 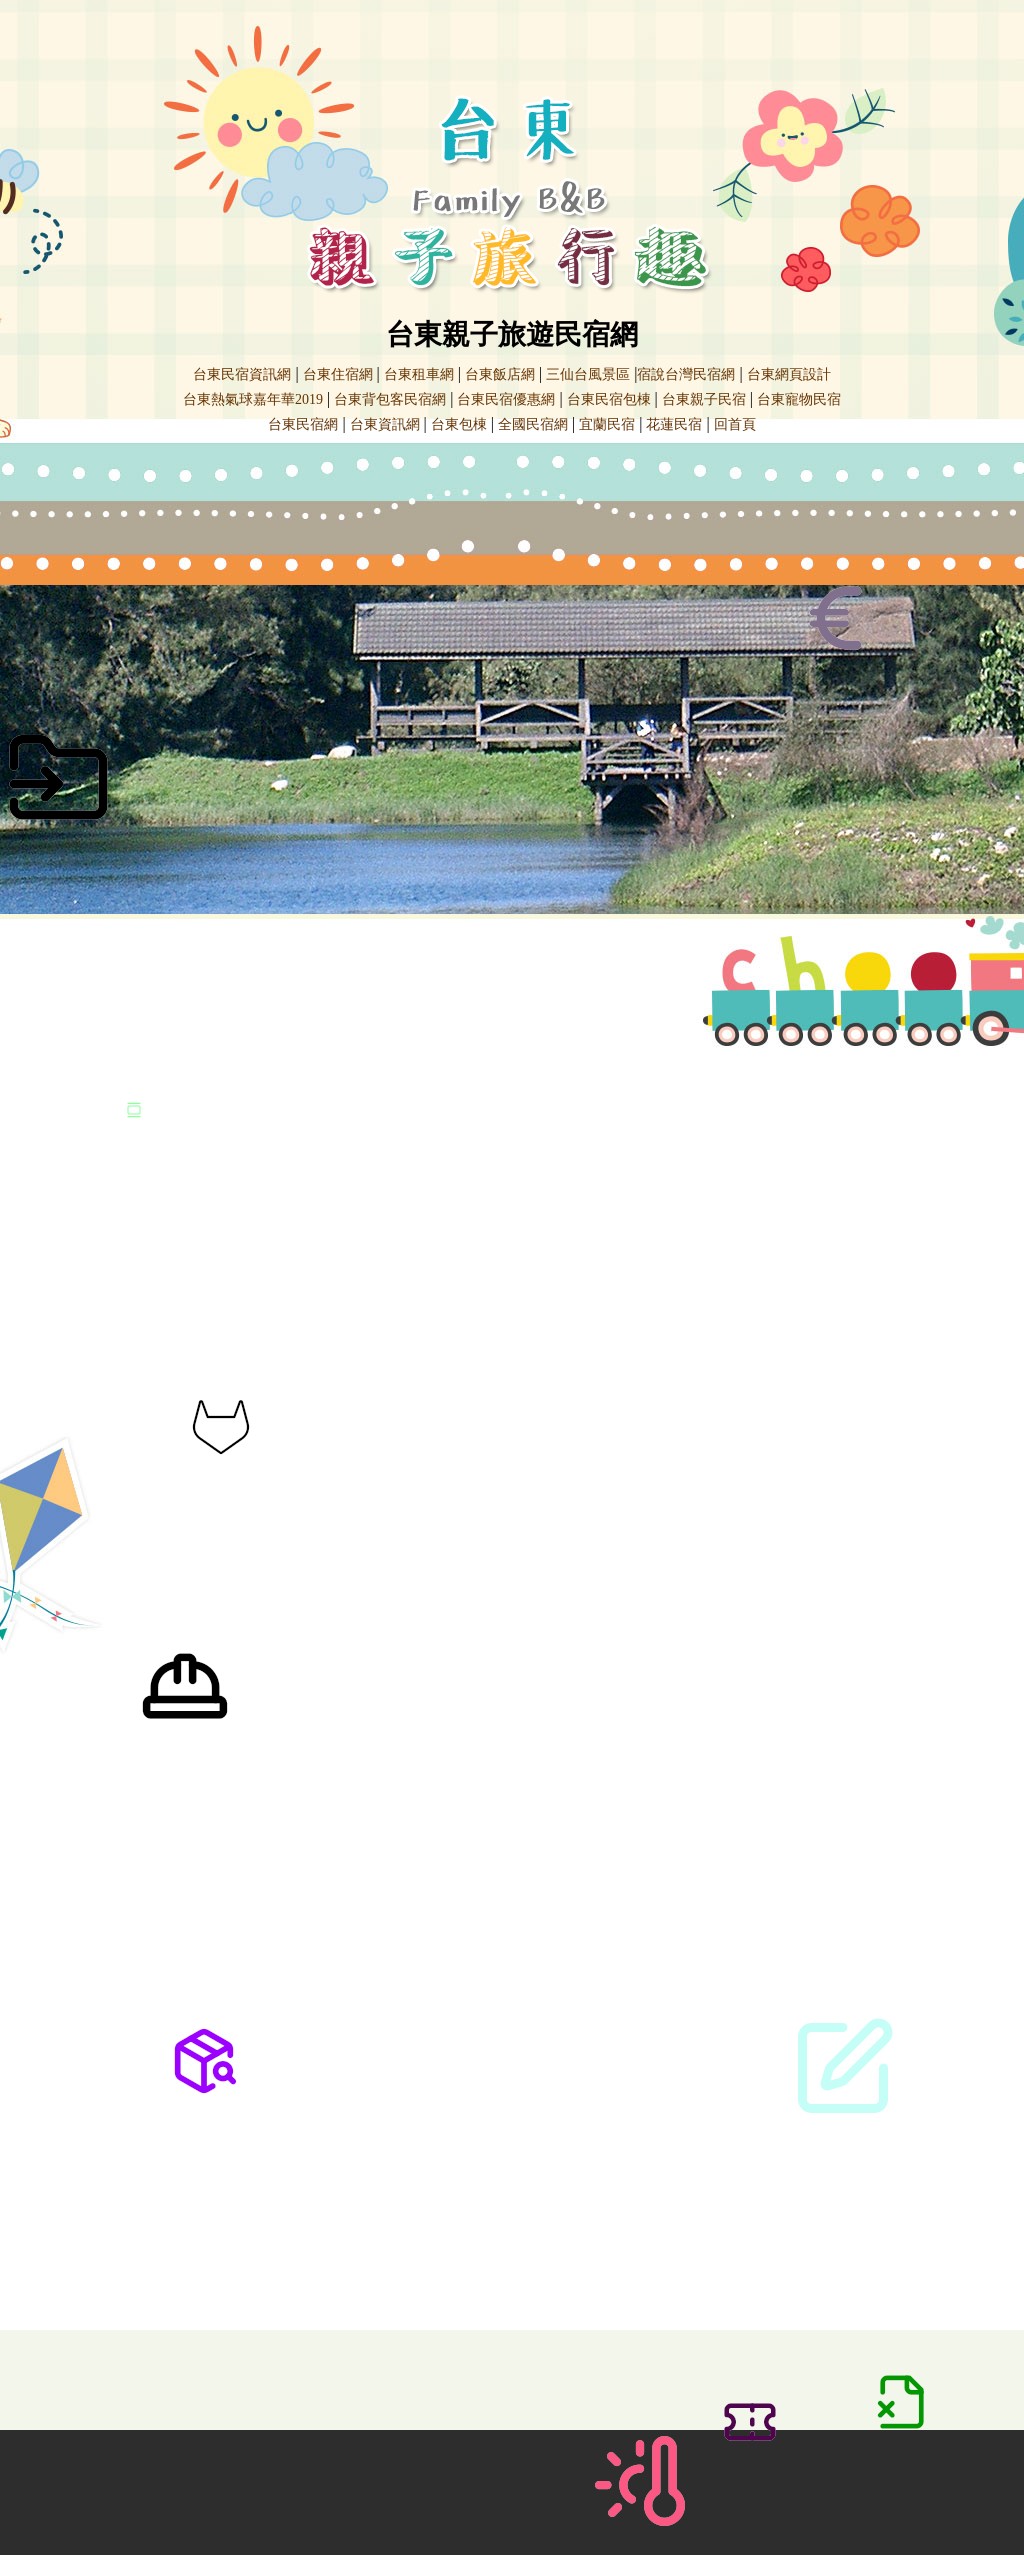 I want to click on indicates euro currency or pricing, so click(x=839, y=618).